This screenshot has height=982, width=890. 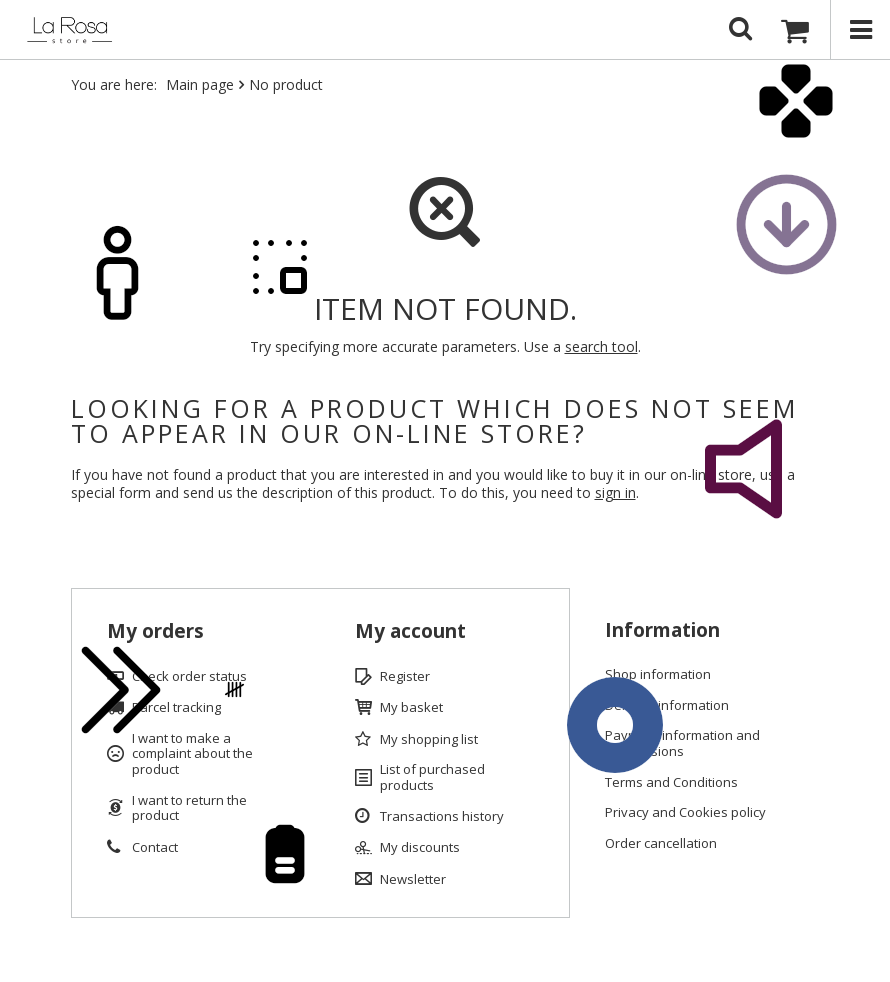 What do you see at coordinates (117, 274) in the screenshot?
I see `view your profile` at bounding box center [117, 274].